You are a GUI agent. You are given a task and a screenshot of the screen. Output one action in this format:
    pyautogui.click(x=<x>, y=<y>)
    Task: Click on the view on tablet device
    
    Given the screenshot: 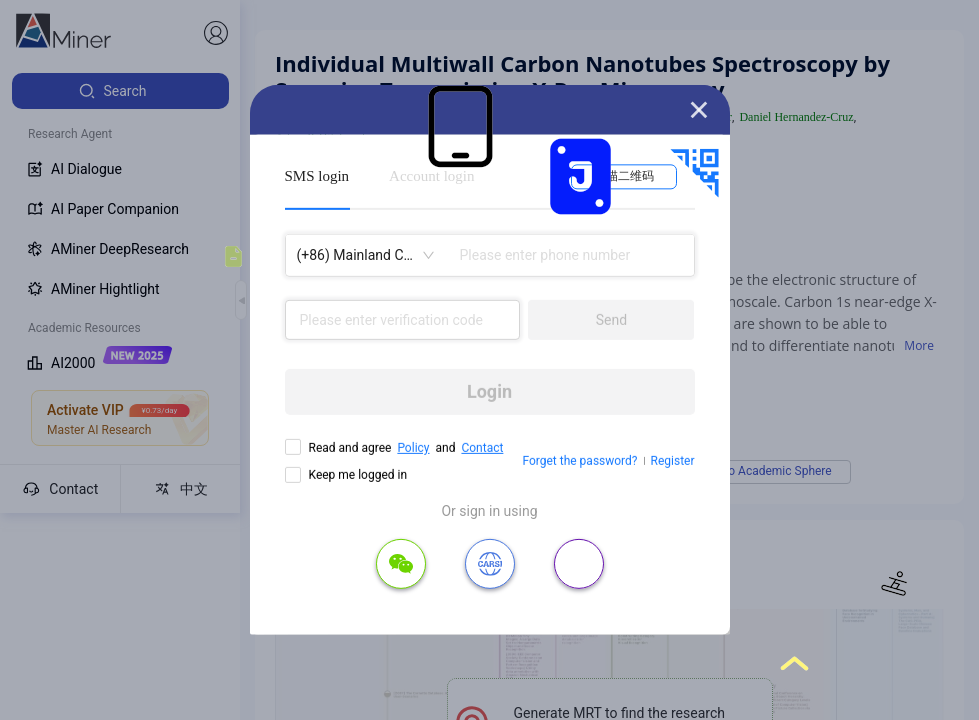 What is the action you would take?
    pyautogui.click(x=460, y=126)
    